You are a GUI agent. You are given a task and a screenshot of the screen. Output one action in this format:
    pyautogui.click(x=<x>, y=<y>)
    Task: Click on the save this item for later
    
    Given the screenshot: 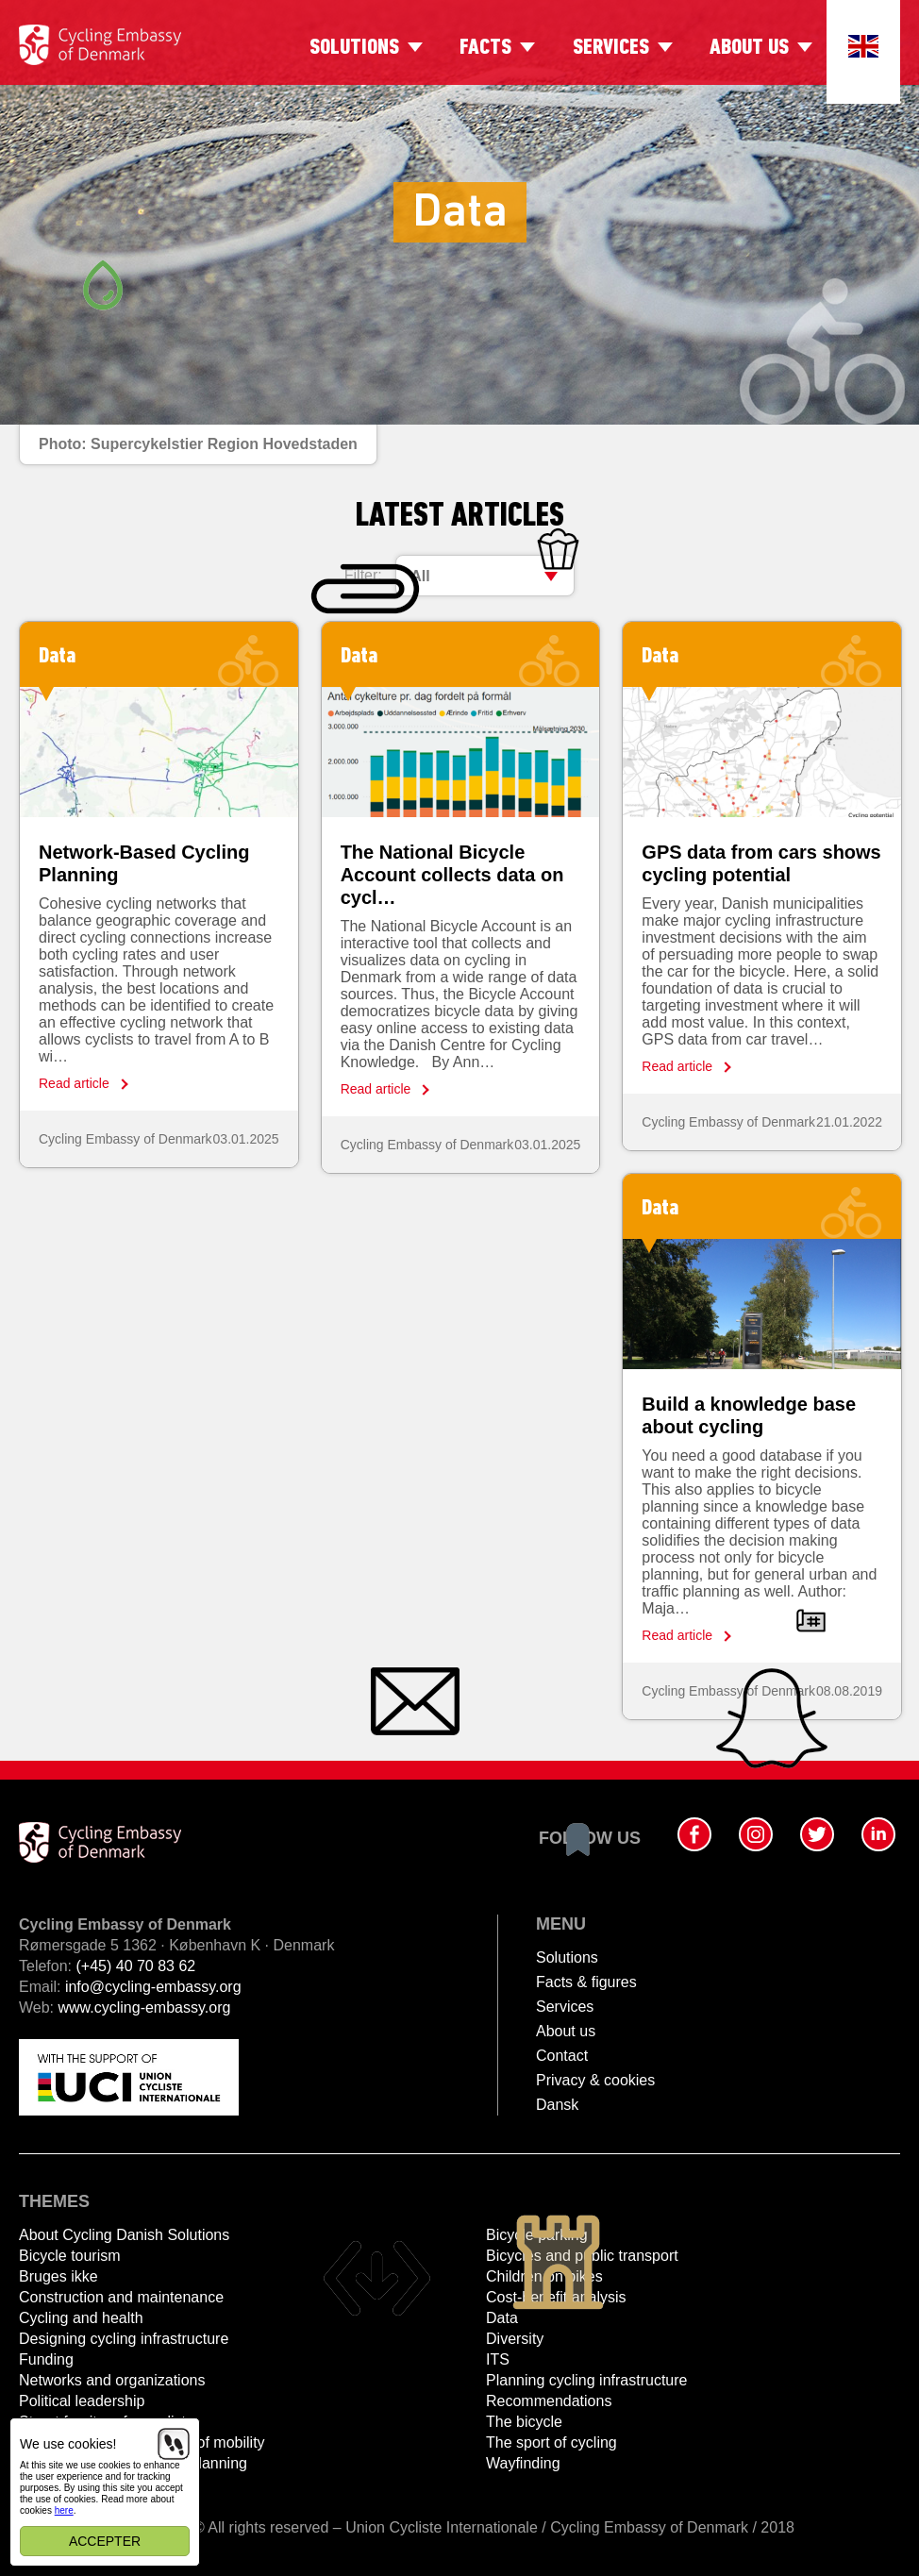 What is the action you would take?
    pyautogui.click(x=577, y=1839)
    